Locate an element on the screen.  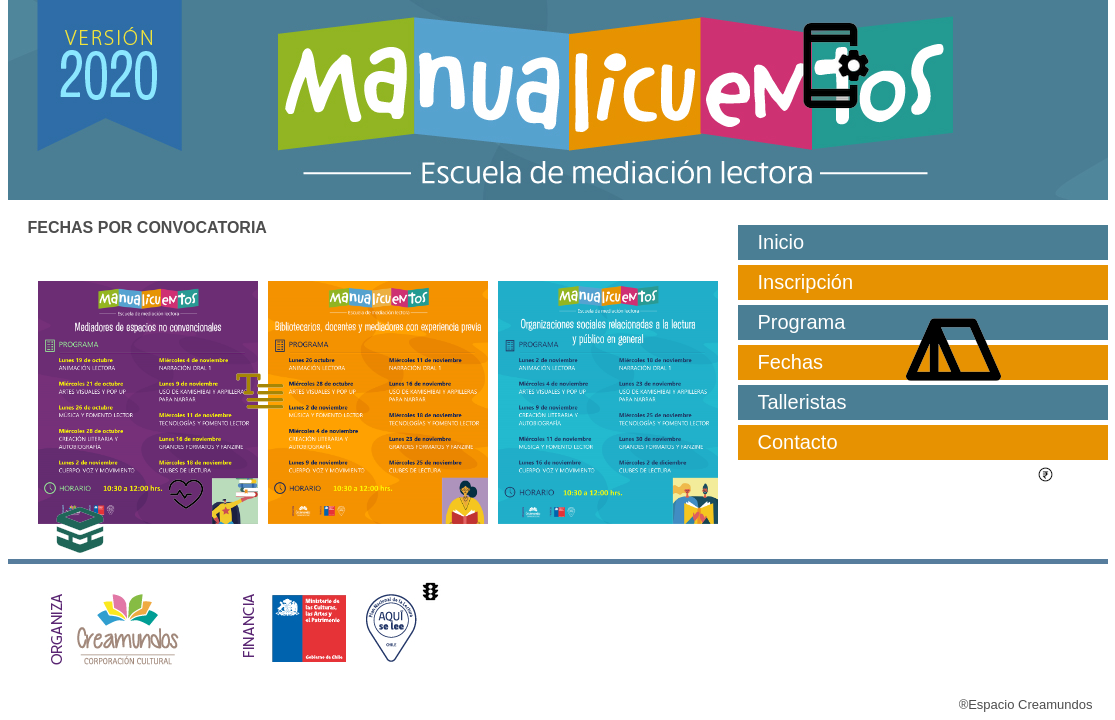
access app settings is located at coordinates (830, 65).